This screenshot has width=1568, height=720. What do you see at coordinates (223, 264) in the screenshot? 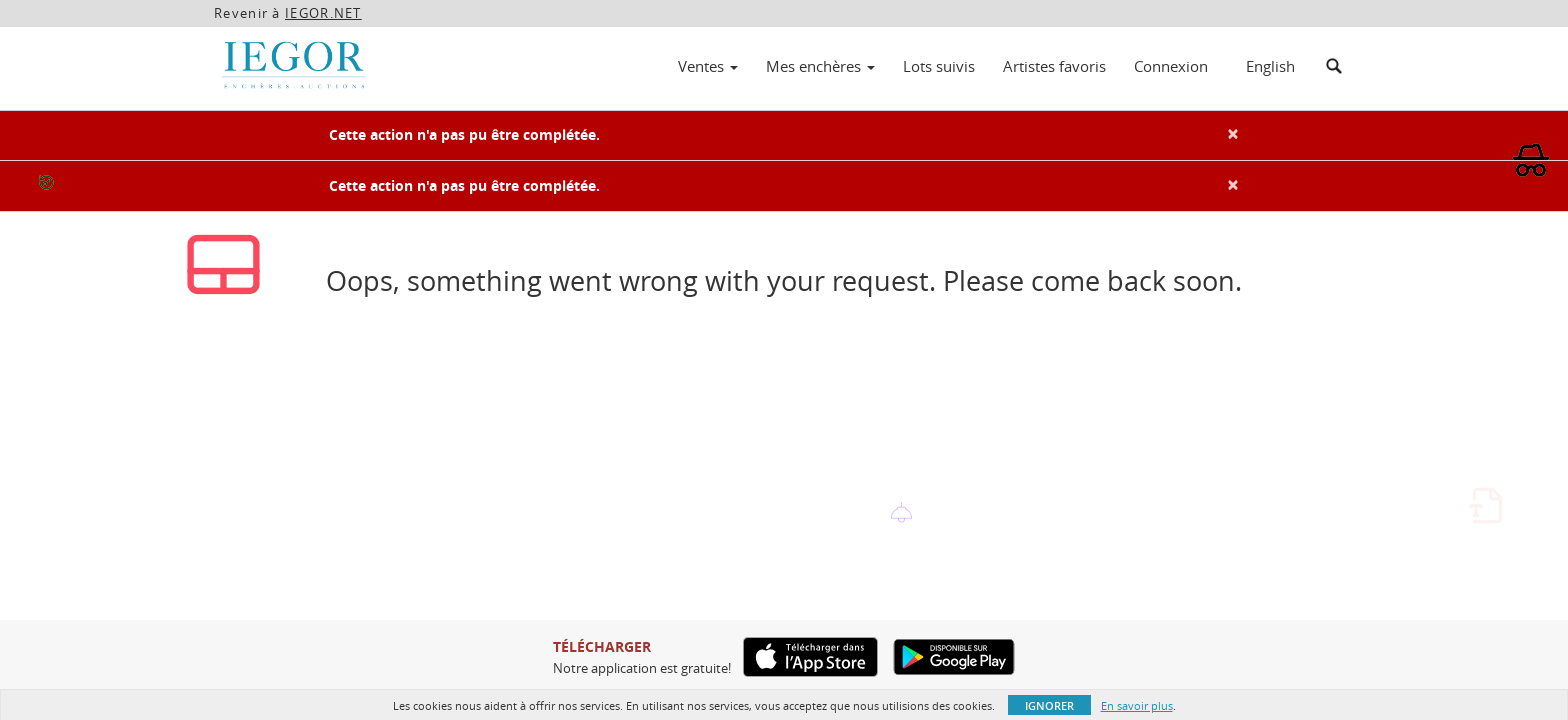
I see `access touchpad settings` at bounding box center [223, 264].